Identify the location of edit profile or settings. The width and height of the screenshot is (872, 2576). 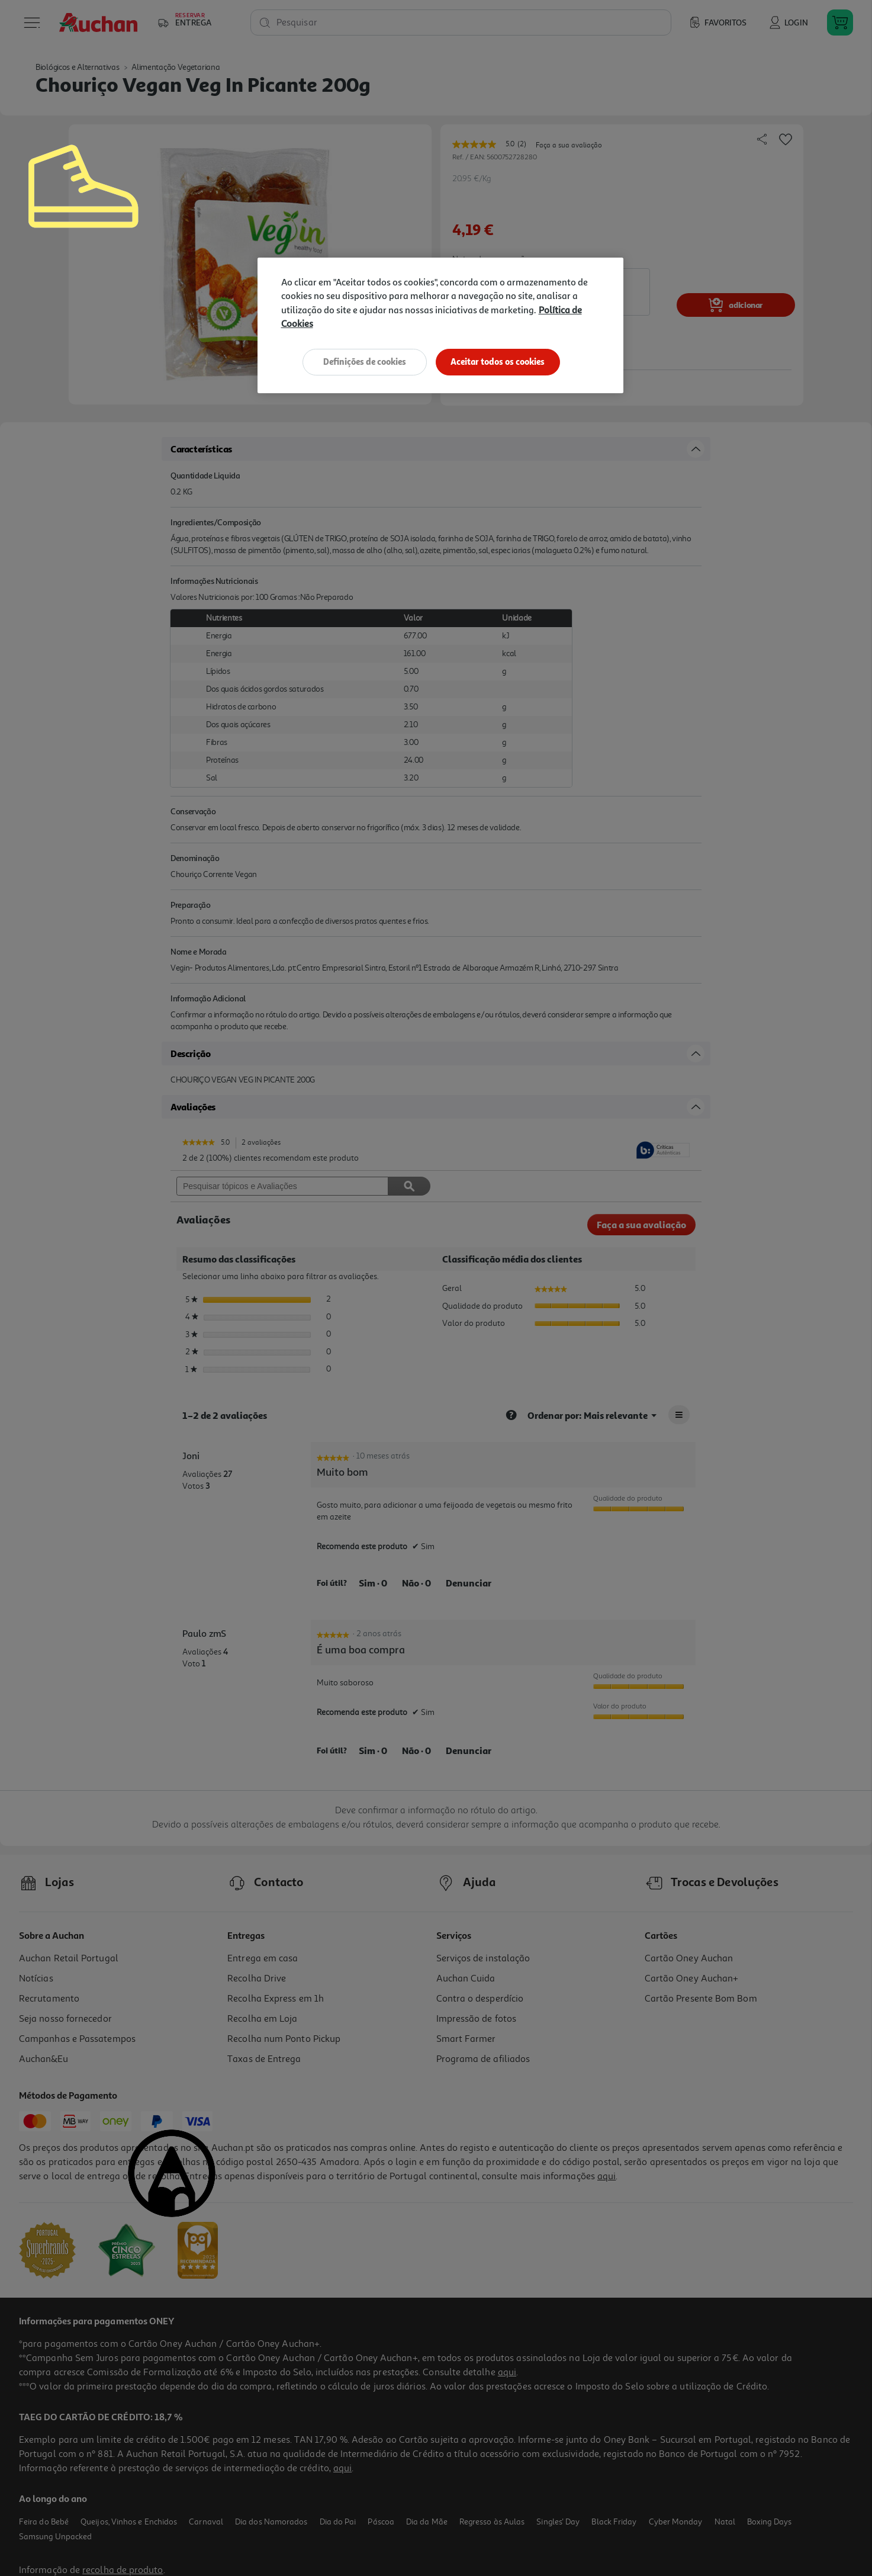
(172, 2173).